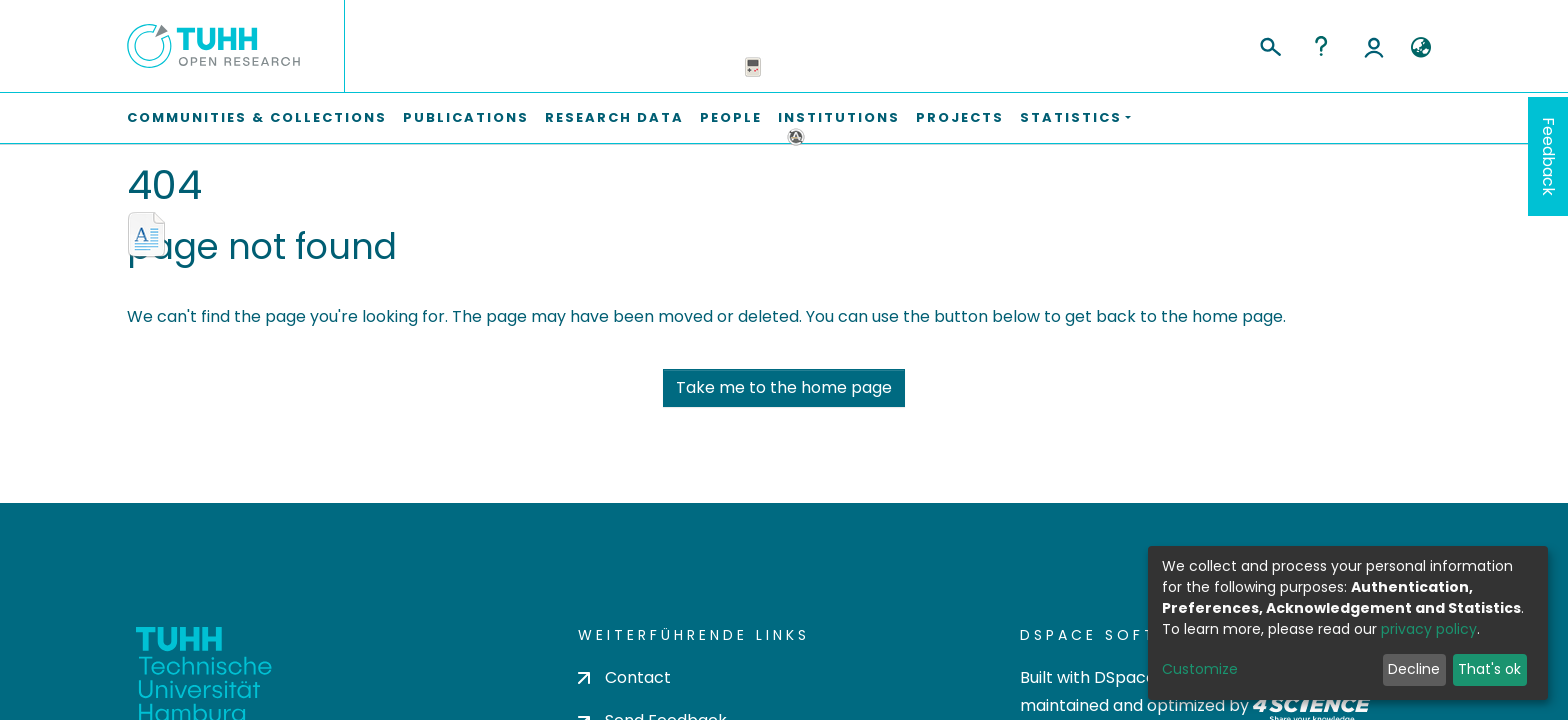  What do you see at coordinates (796, 137) in the screenshot?
I see `open the software updater application` at bounding box center [796, 137].